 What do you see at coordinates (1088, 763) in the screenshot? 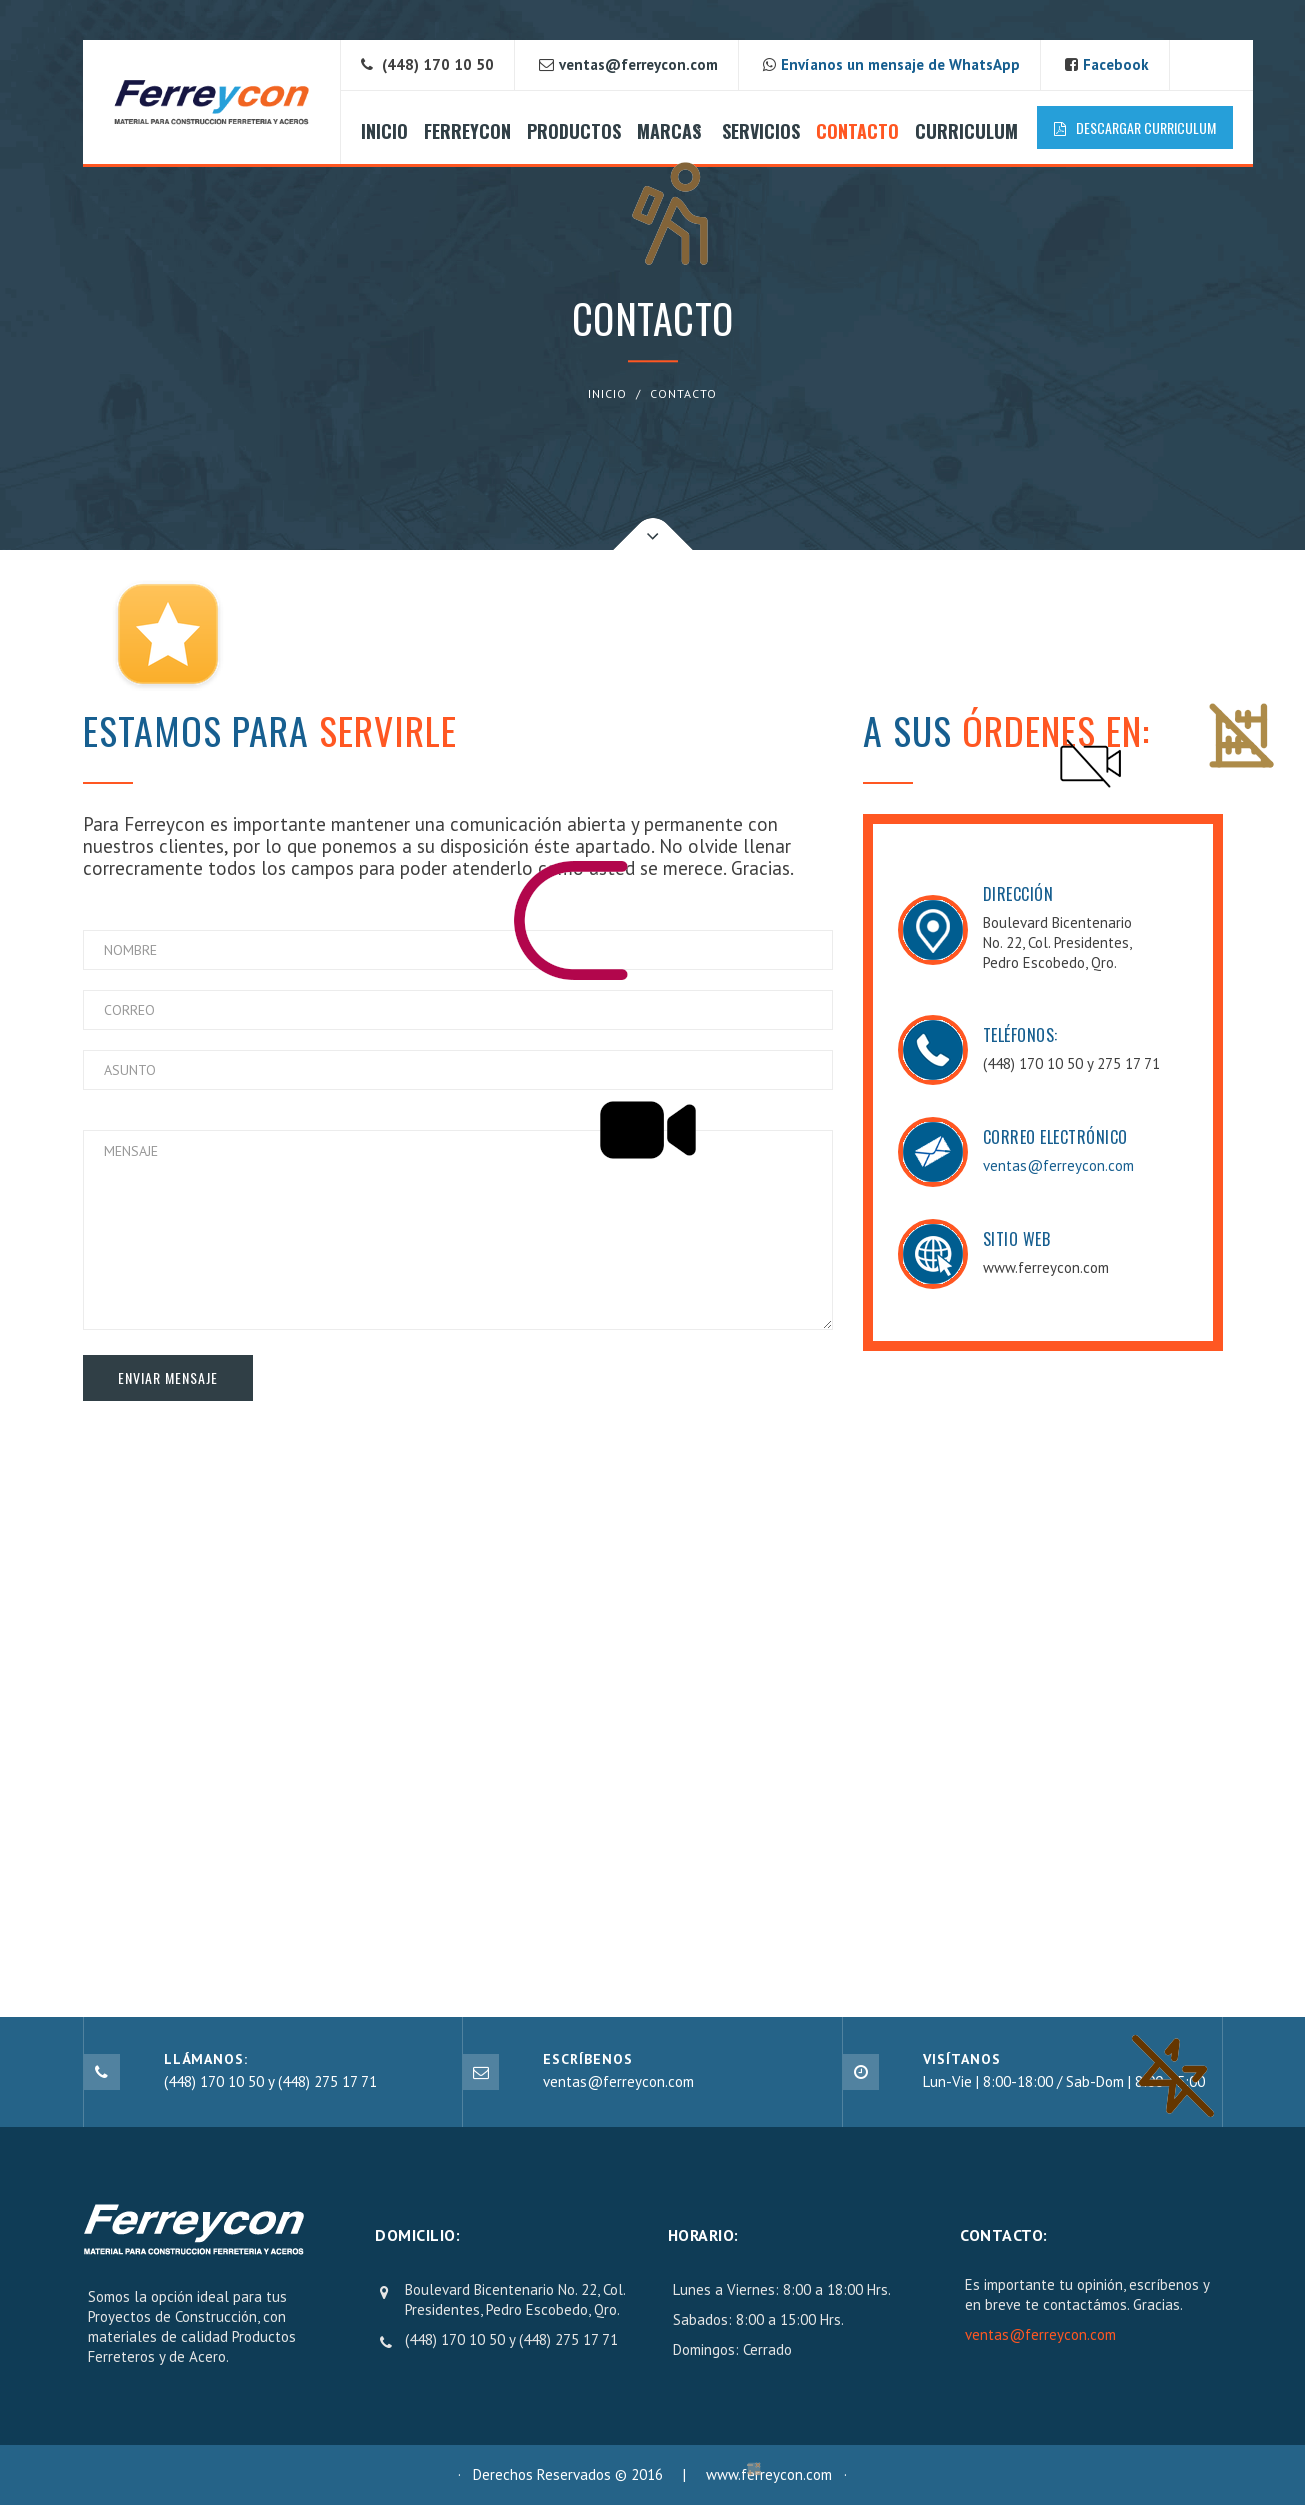
I see `turn off camera or disable video` at bounding box center [1088, 763].